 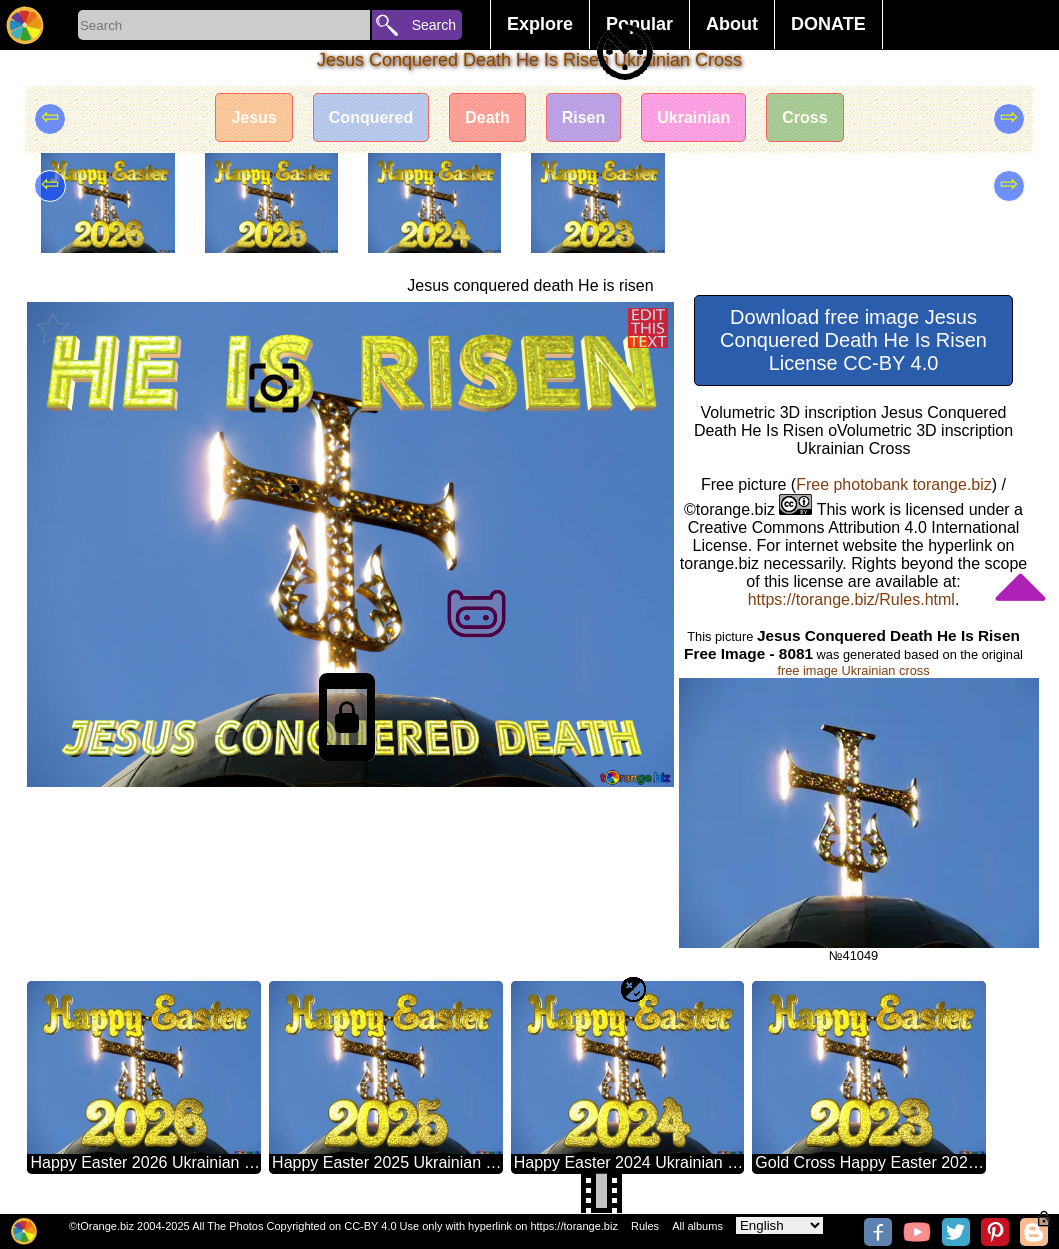 I want to click on lock screen orientation to portrait mode, so click(x=347, y=717).